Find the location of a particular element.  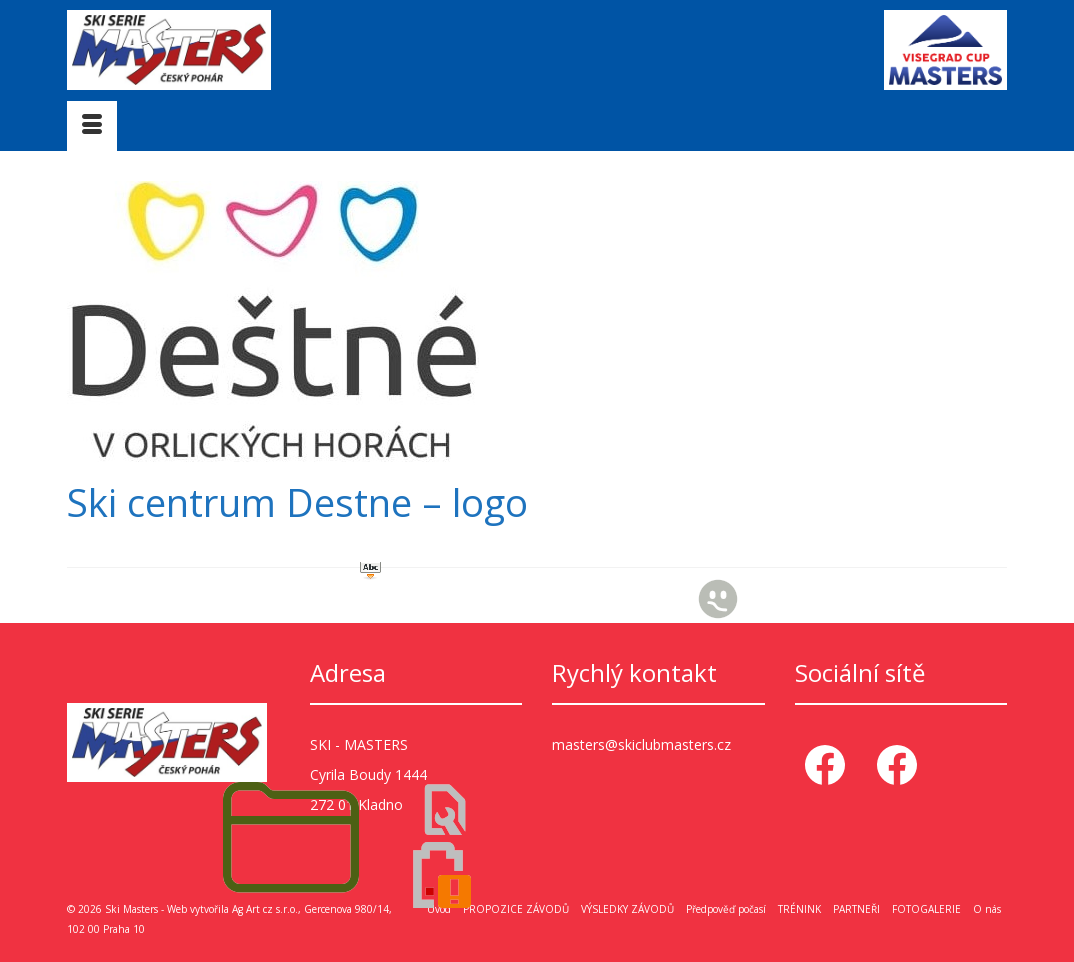

view or edit document properties is located at coordinates (445, 808).